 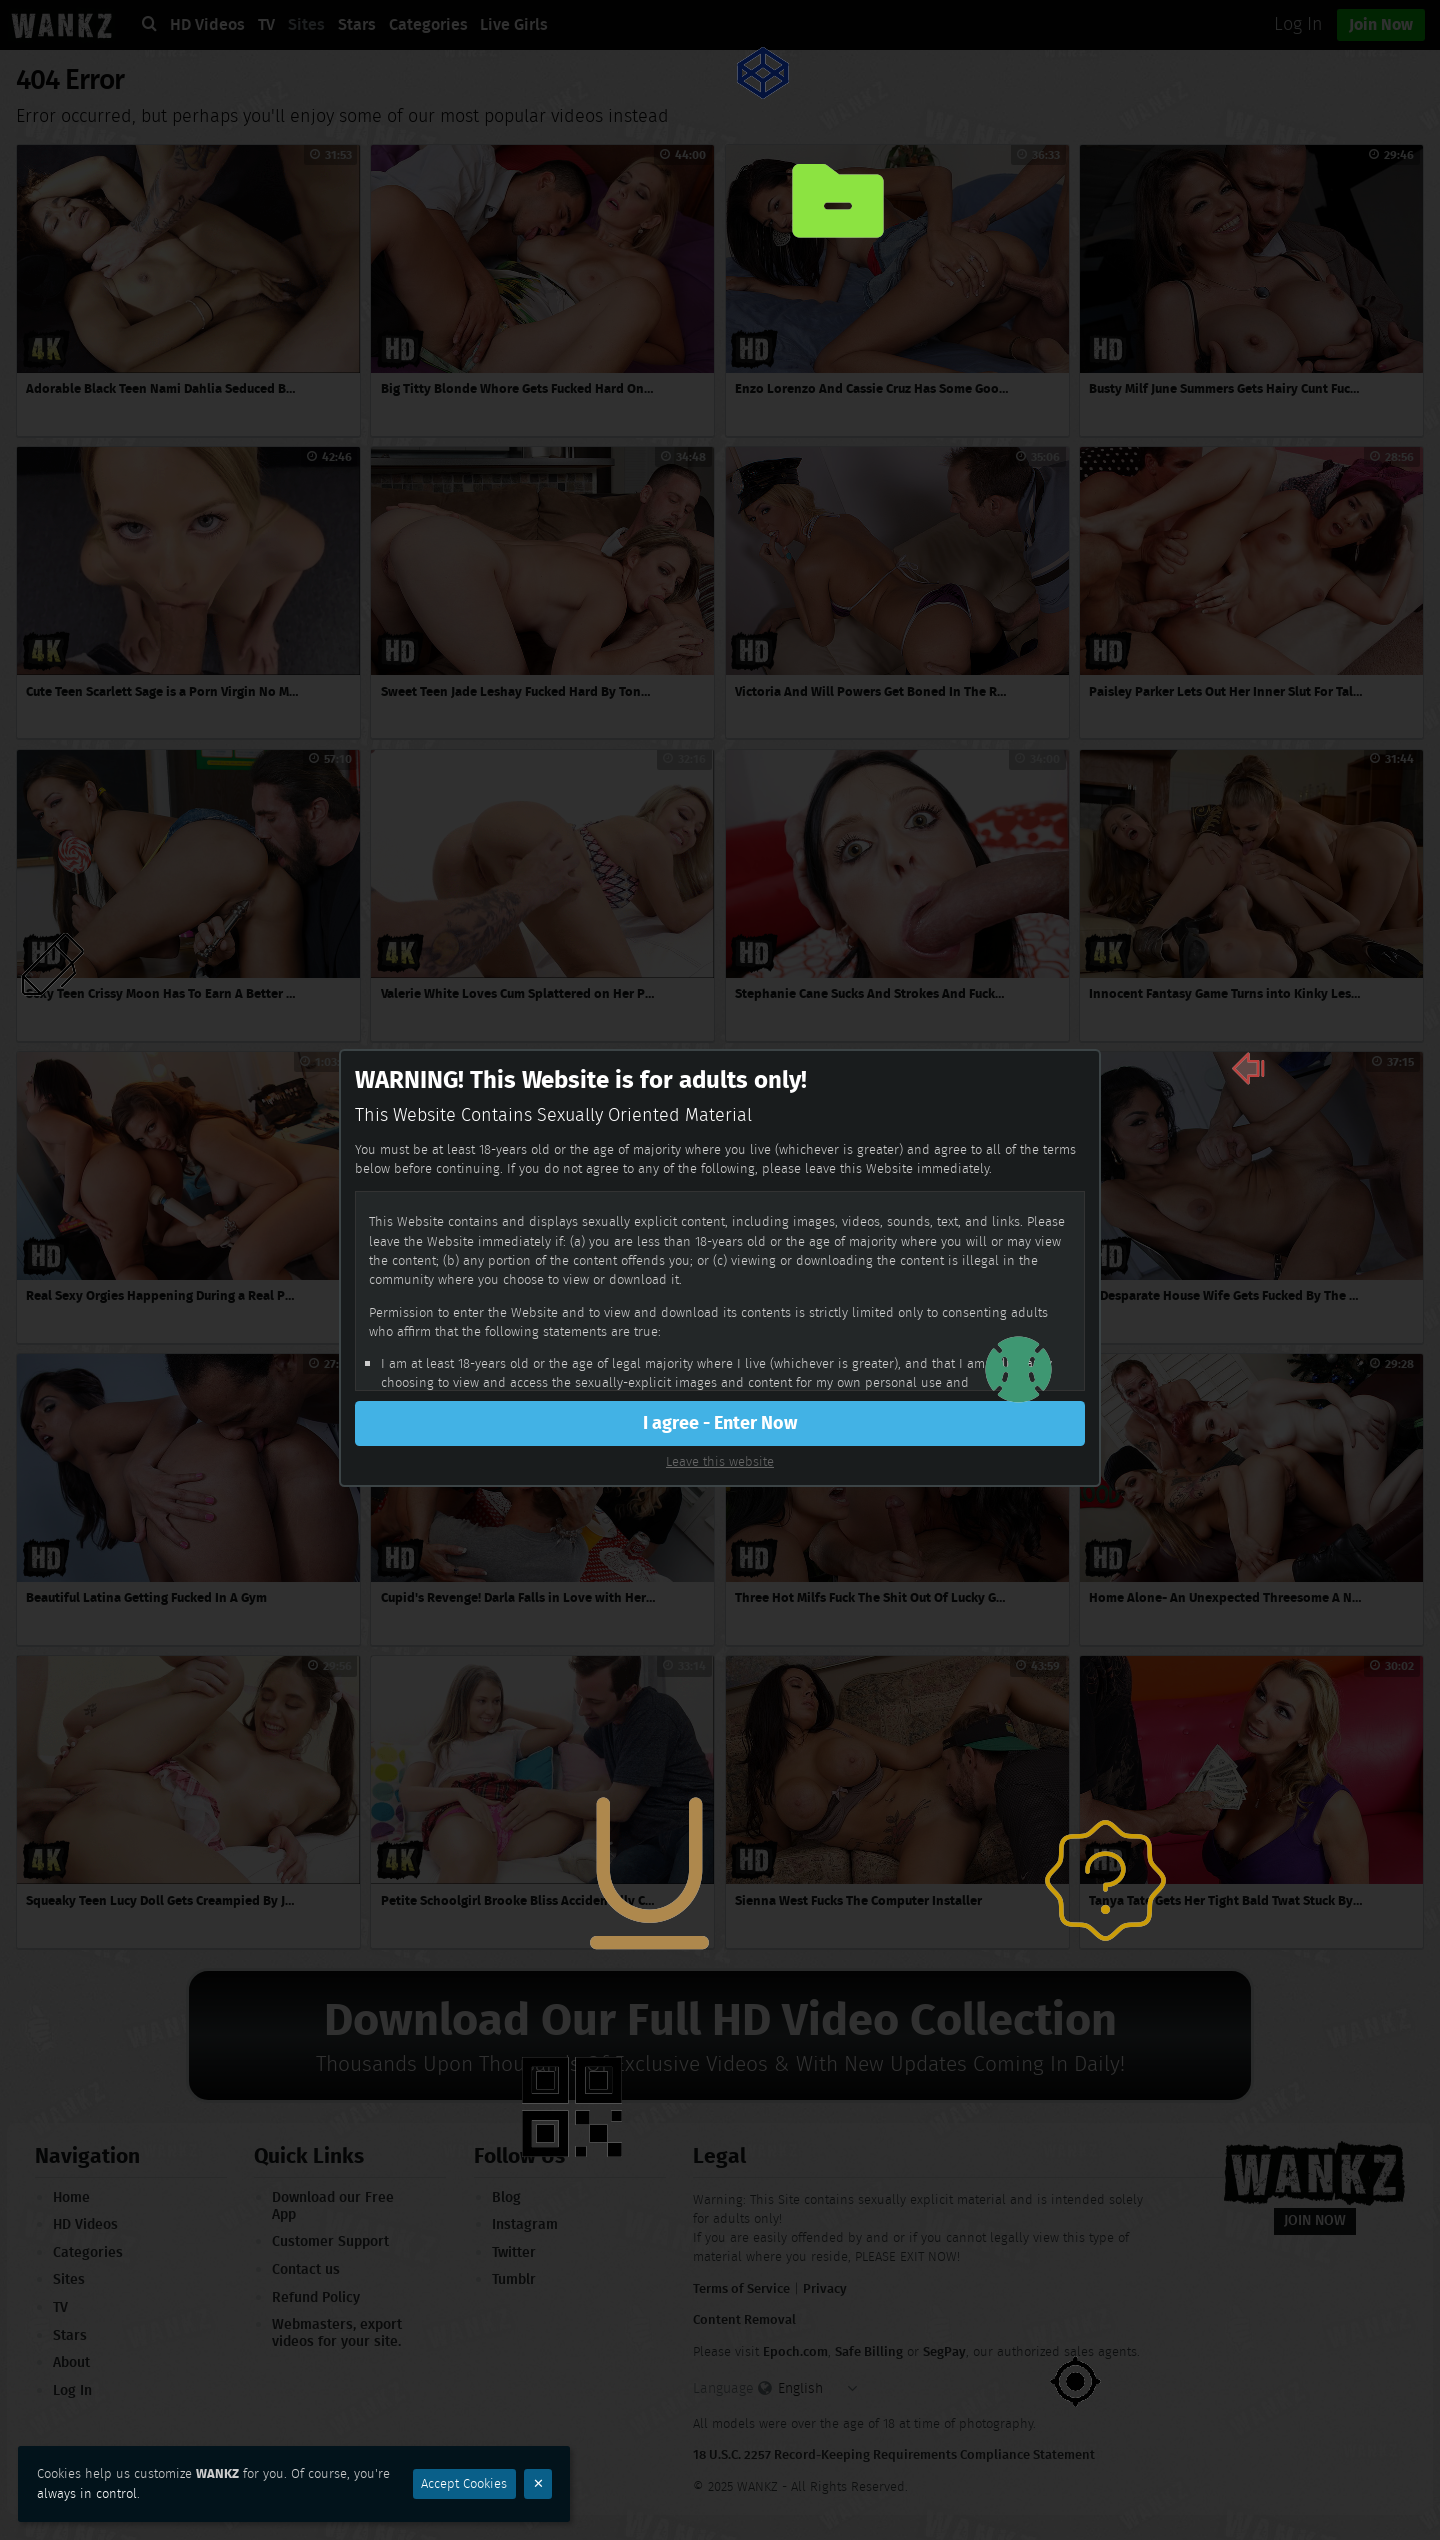 I want to click on go back to previous screen, so click(x=1249, y=1068).